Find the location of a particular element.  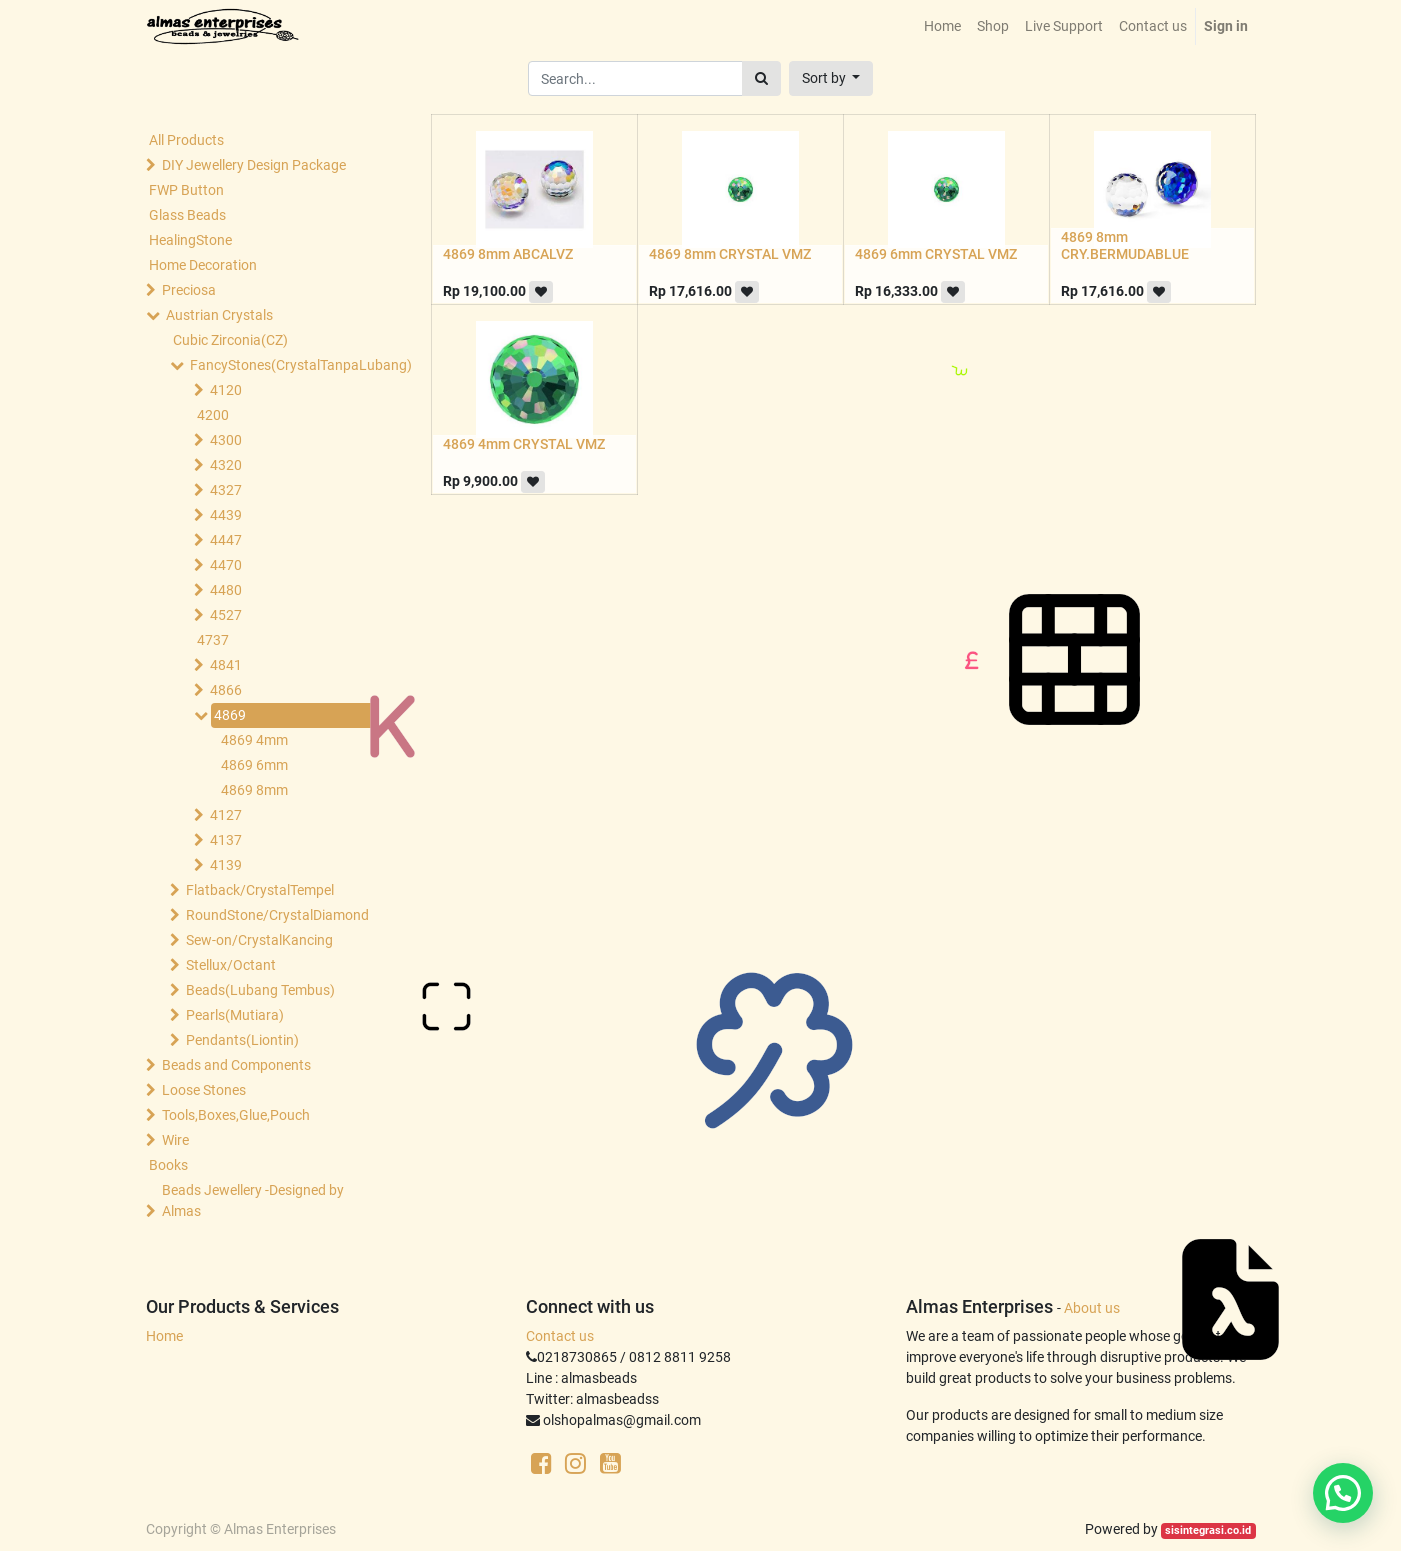

indicates a firewall or security barrier is located at coordinates (1074, 659).